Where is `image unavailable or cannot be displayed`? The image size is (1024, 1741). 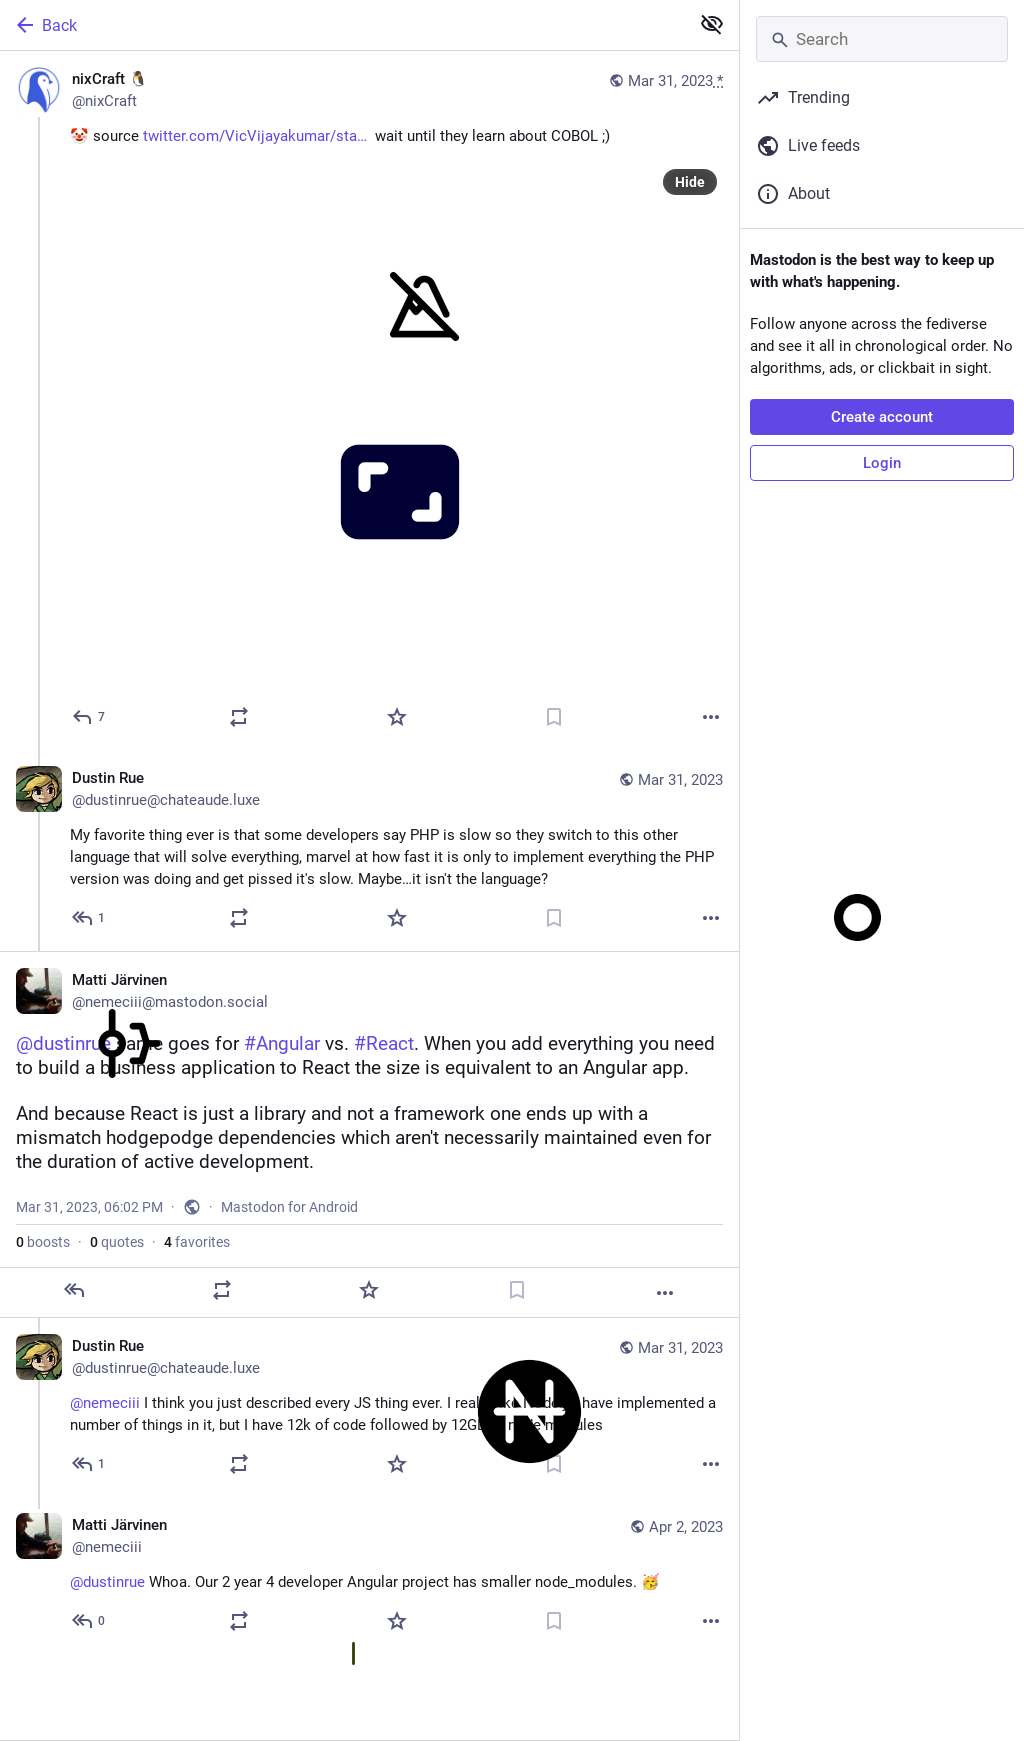 image unavailable or cannot be displayed is located at coordinates (424, 306).